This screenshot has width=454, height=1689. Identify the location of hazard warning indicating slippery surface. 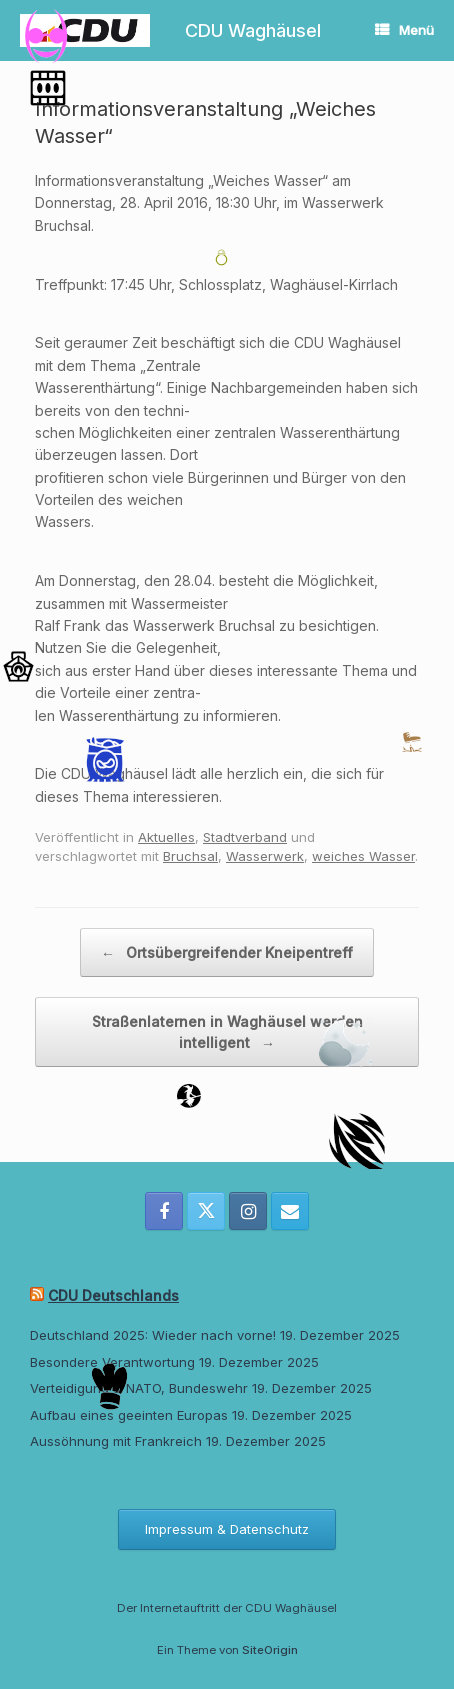
(412, 742).